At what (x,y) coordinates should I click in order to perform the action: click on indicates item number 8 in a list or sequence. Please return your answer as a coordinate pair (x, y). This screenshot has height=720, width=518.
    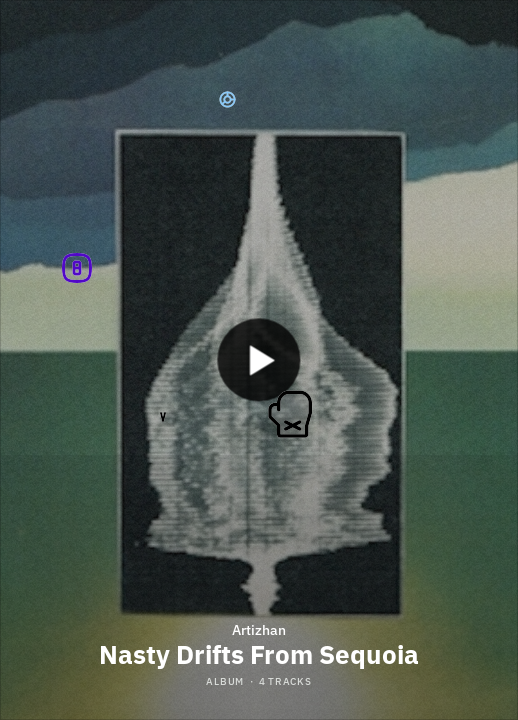
    Looking at the image, I should click on (77, 268).